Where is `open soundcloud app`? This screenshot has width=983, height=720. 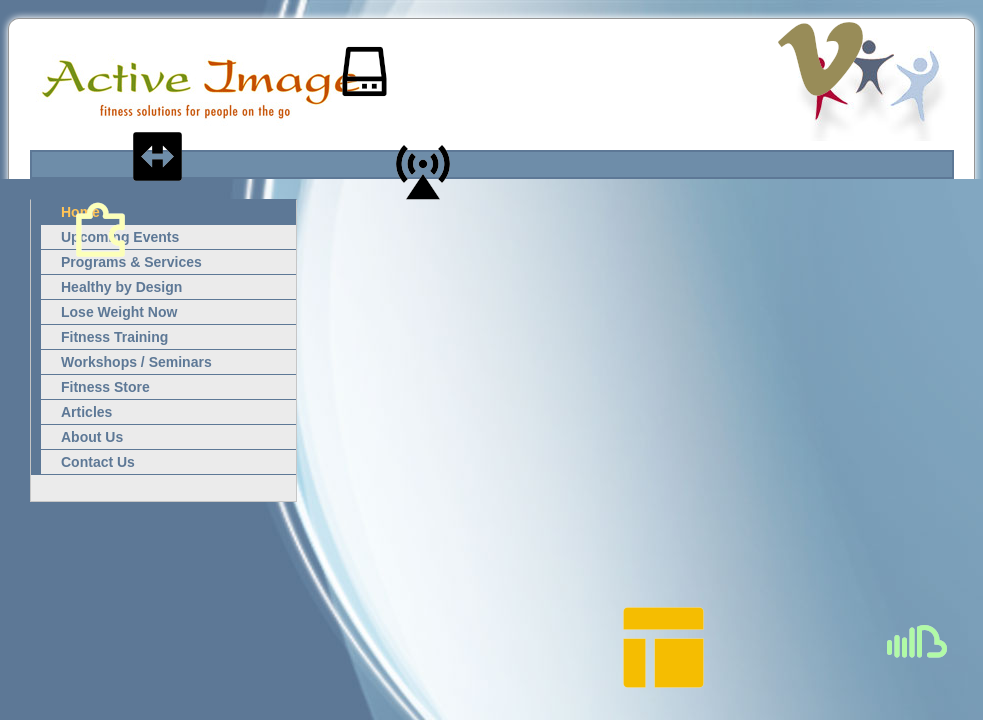 open soundcloud app is located at coordinates (917, 640).